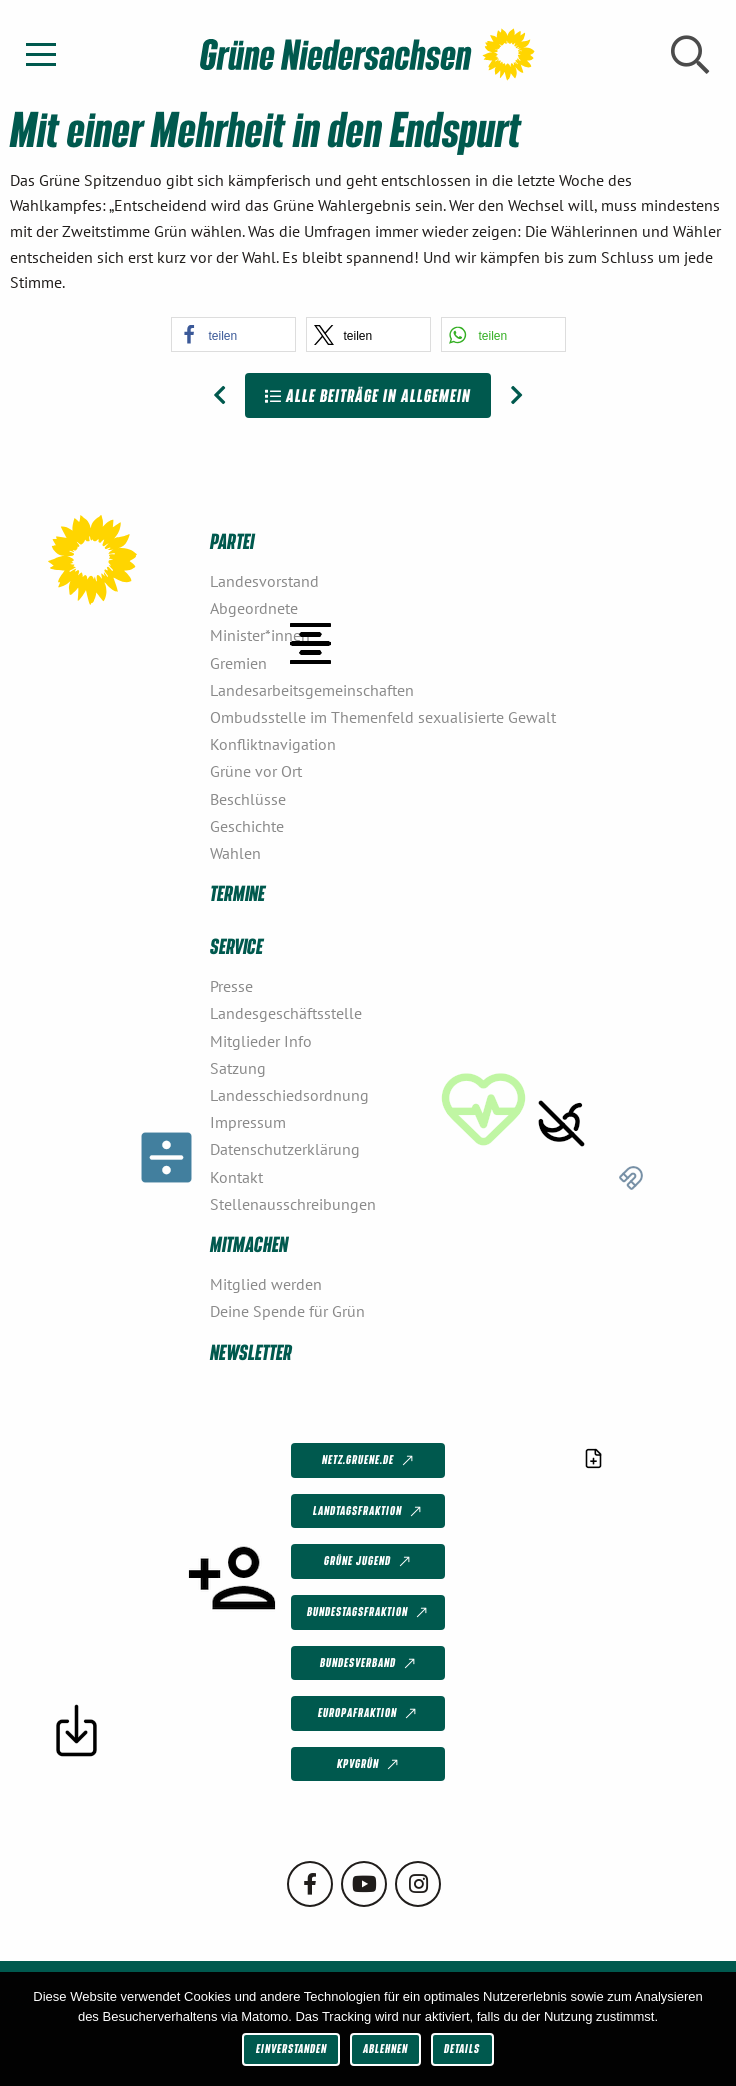  Describe the element at coordinates (166, 1157) in the screenshot. I see `perform division calculation` at that location.